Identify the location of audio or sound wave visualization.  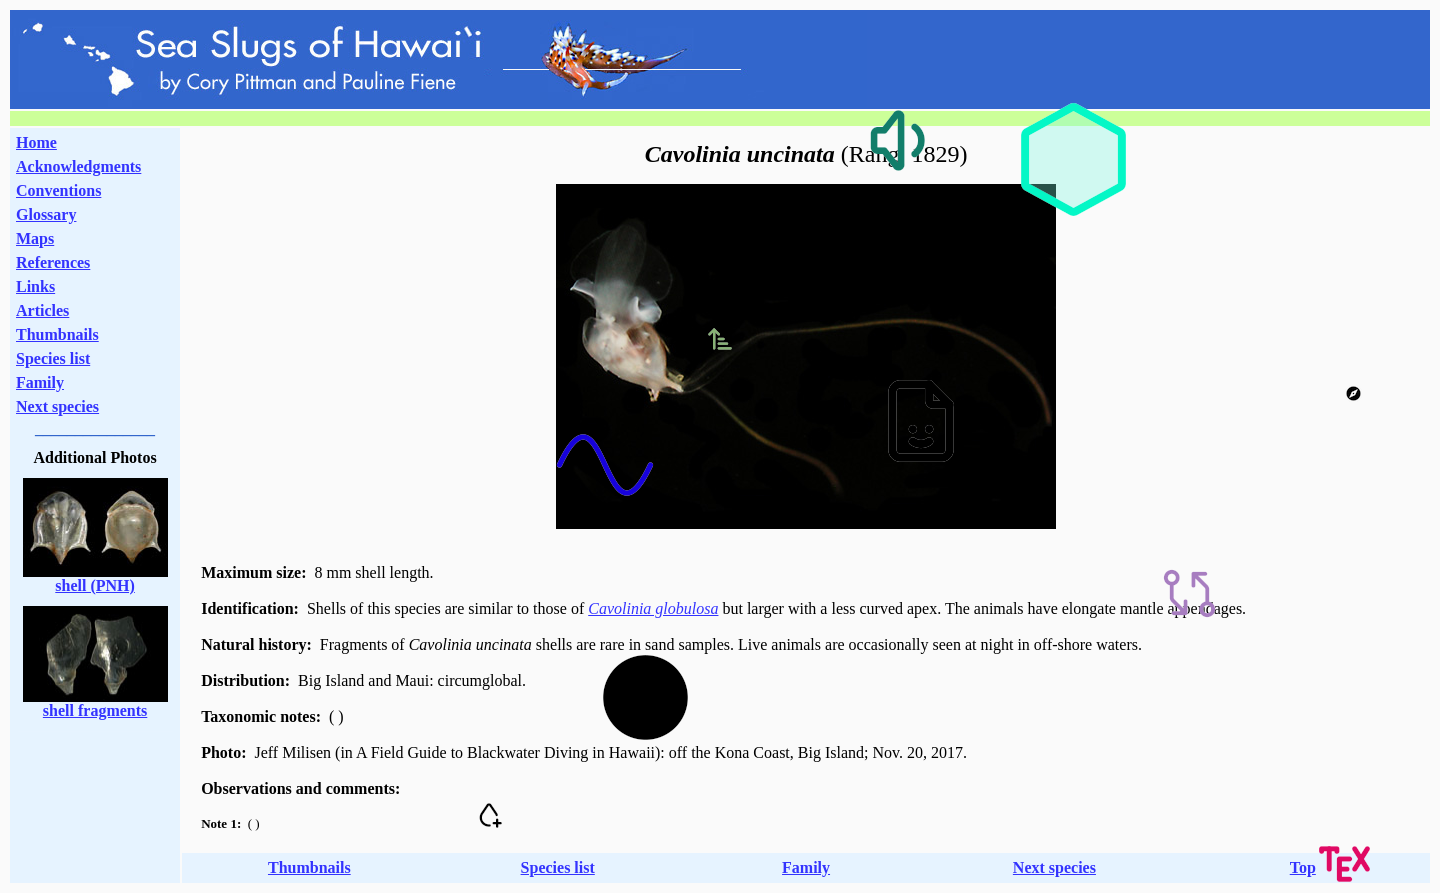
(605, 465).